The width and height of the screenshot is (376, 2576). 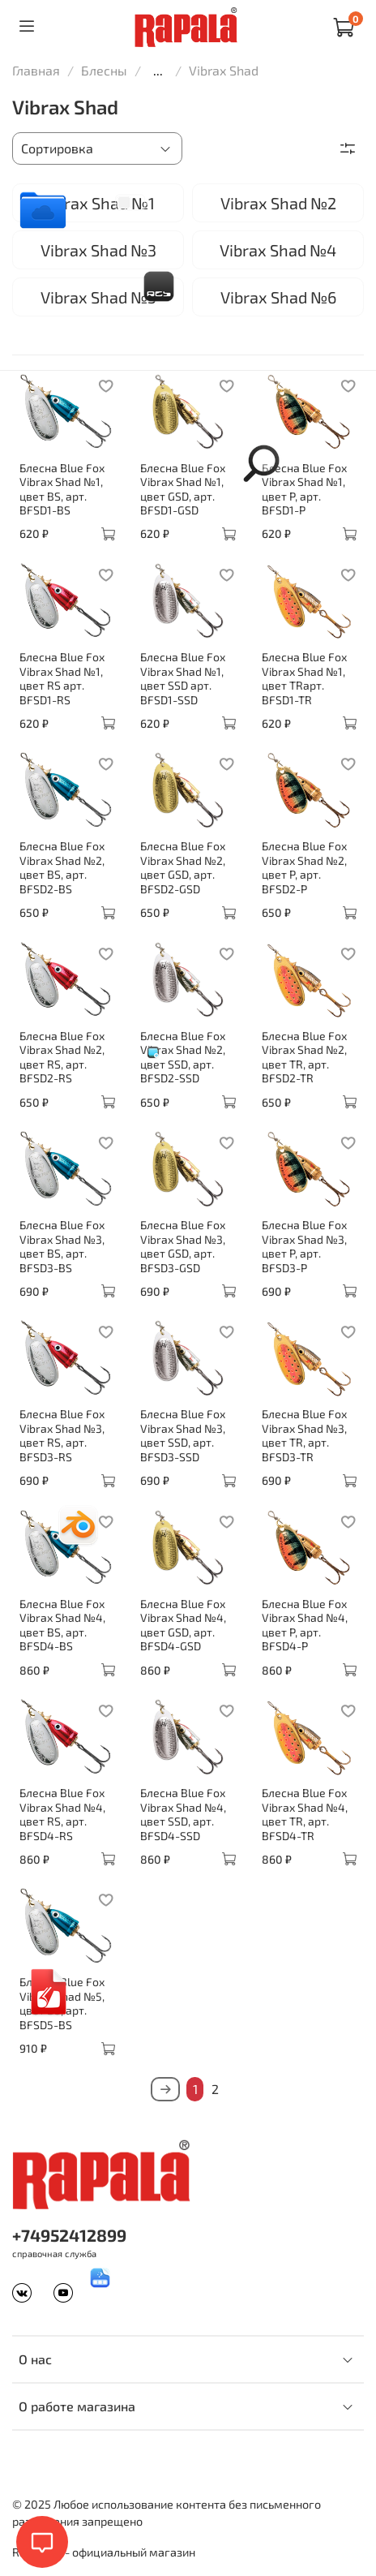 I want to click on open plasma desktop settings, so click(x=100, y=2277).